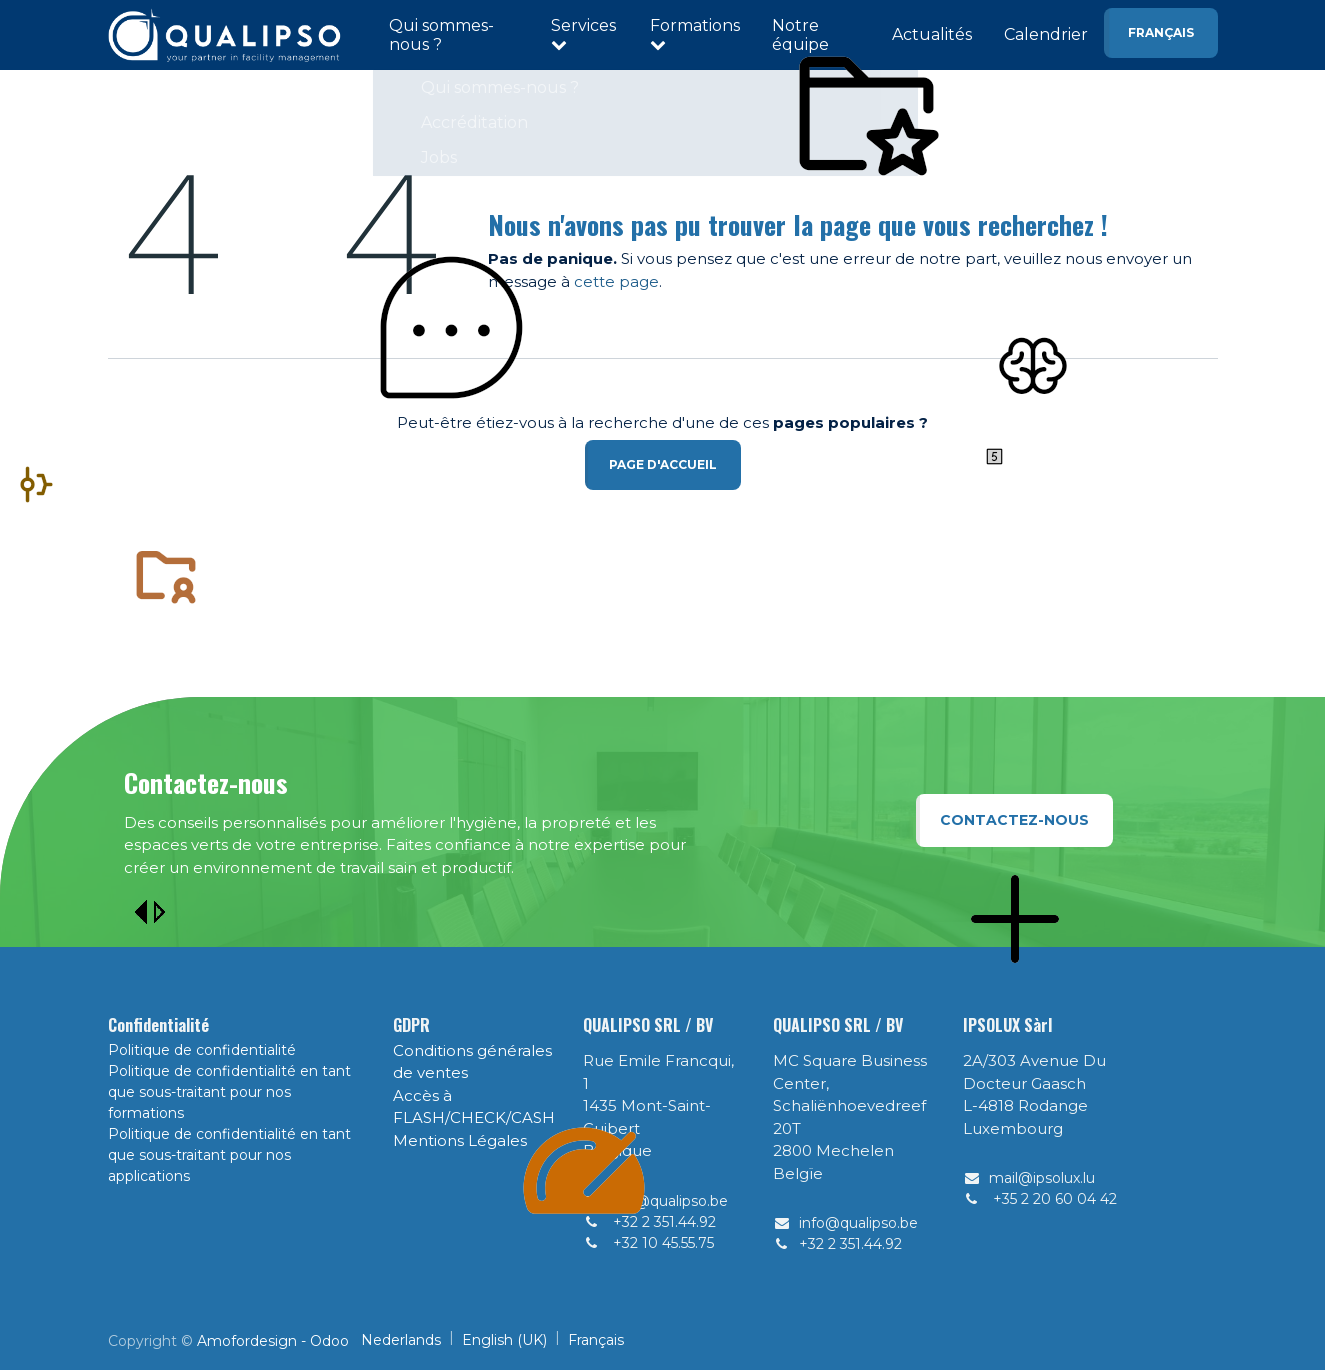  I want to click on select or input the number five, so click(994, 456).